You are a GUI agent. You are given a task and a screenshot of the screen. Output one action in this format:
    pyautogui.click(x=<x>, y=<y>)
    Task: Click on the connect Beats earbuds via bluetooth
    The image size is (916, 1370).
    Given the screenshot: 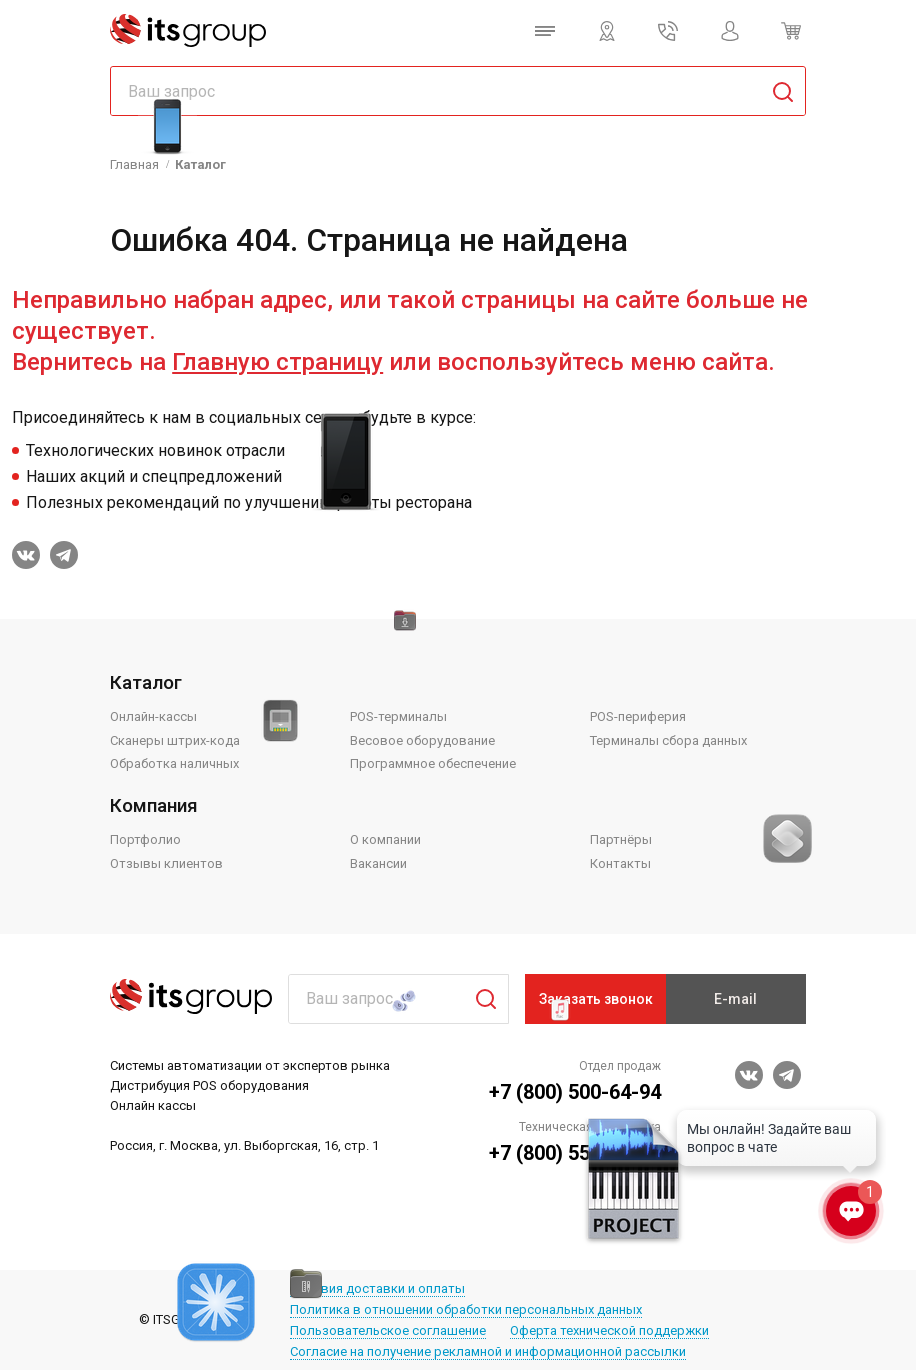 What is the action you would take?
    pyautogui.click(x=404, y=1001)
    